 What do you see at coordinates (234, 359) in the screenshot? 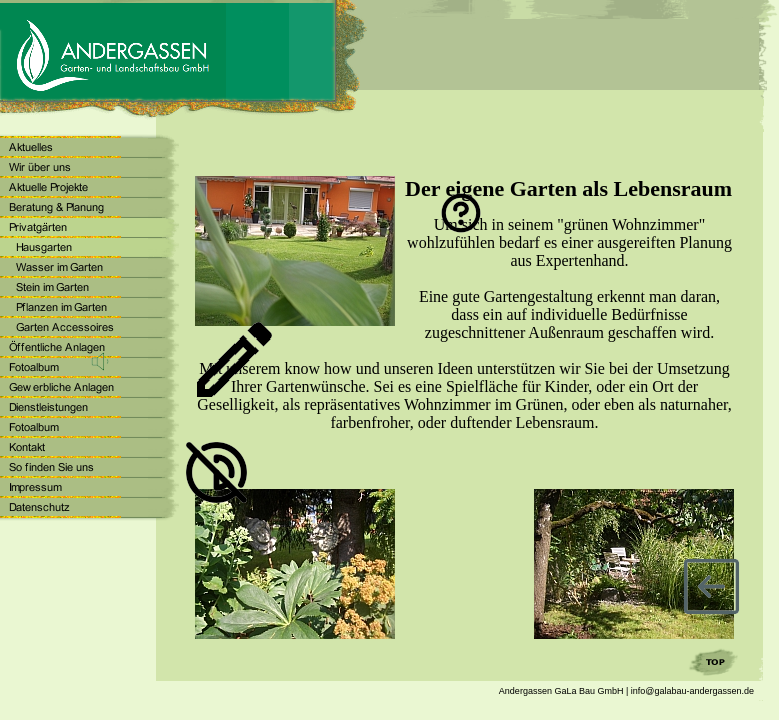
I see `edit this item` at bounding box center [234, 359].